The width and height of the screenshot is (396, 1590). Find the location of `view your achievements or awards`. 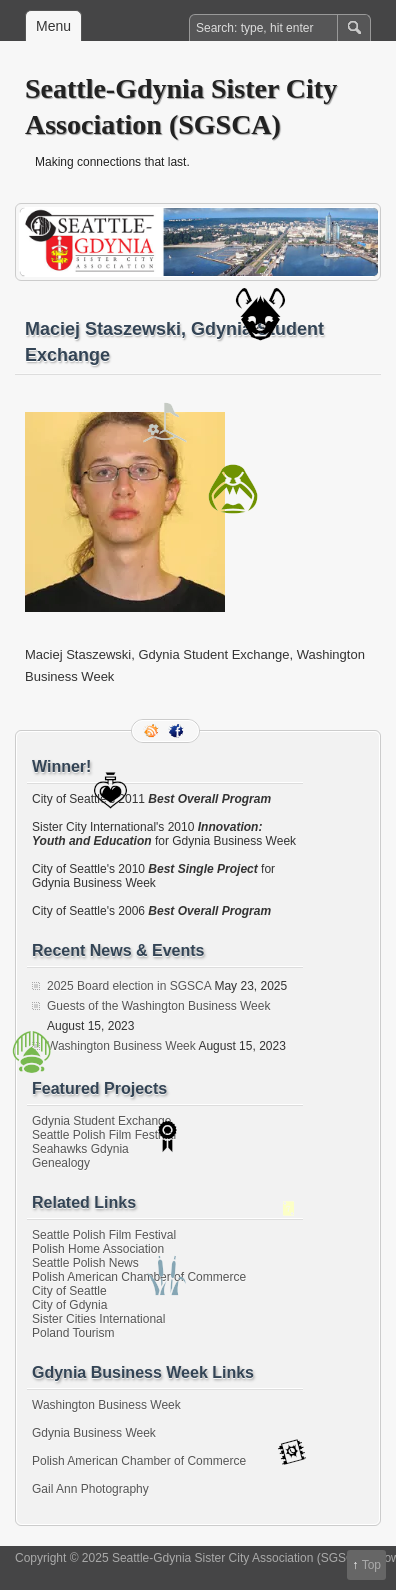

view your achievements or awards is located at coordinates (167, 1136).